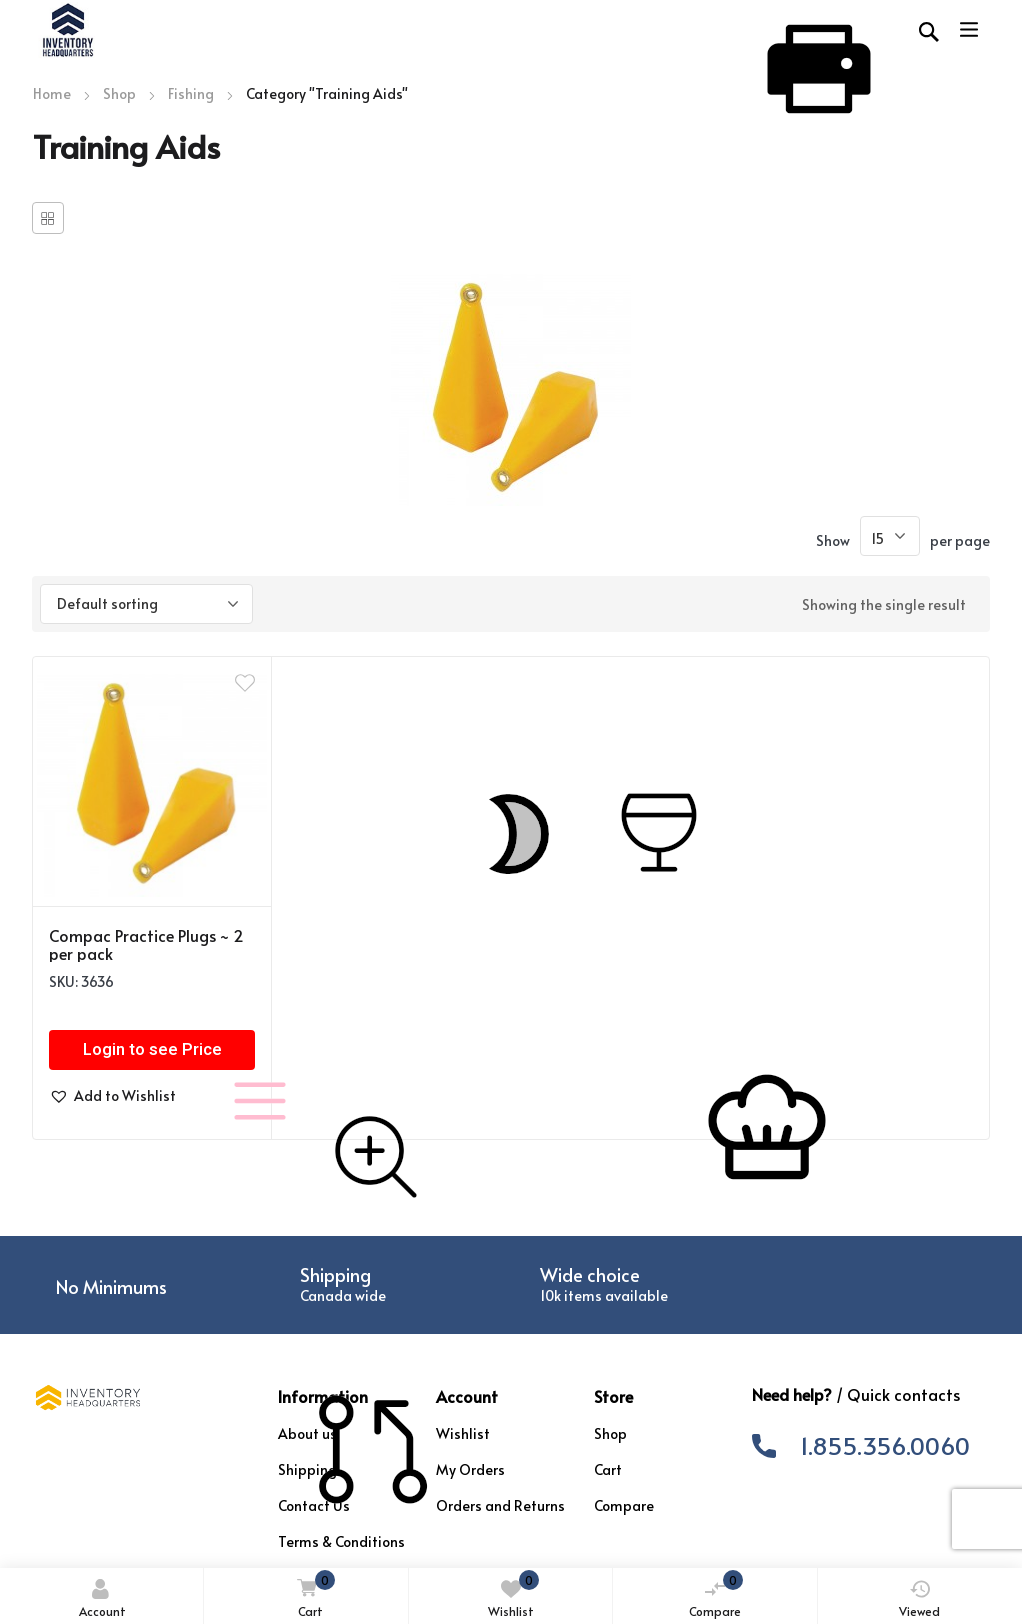 The height and width of the screenshot is (1624, 1022). Describe the element at coordinates (819, 69) in the screenshot. I see `print the current document` at that location.